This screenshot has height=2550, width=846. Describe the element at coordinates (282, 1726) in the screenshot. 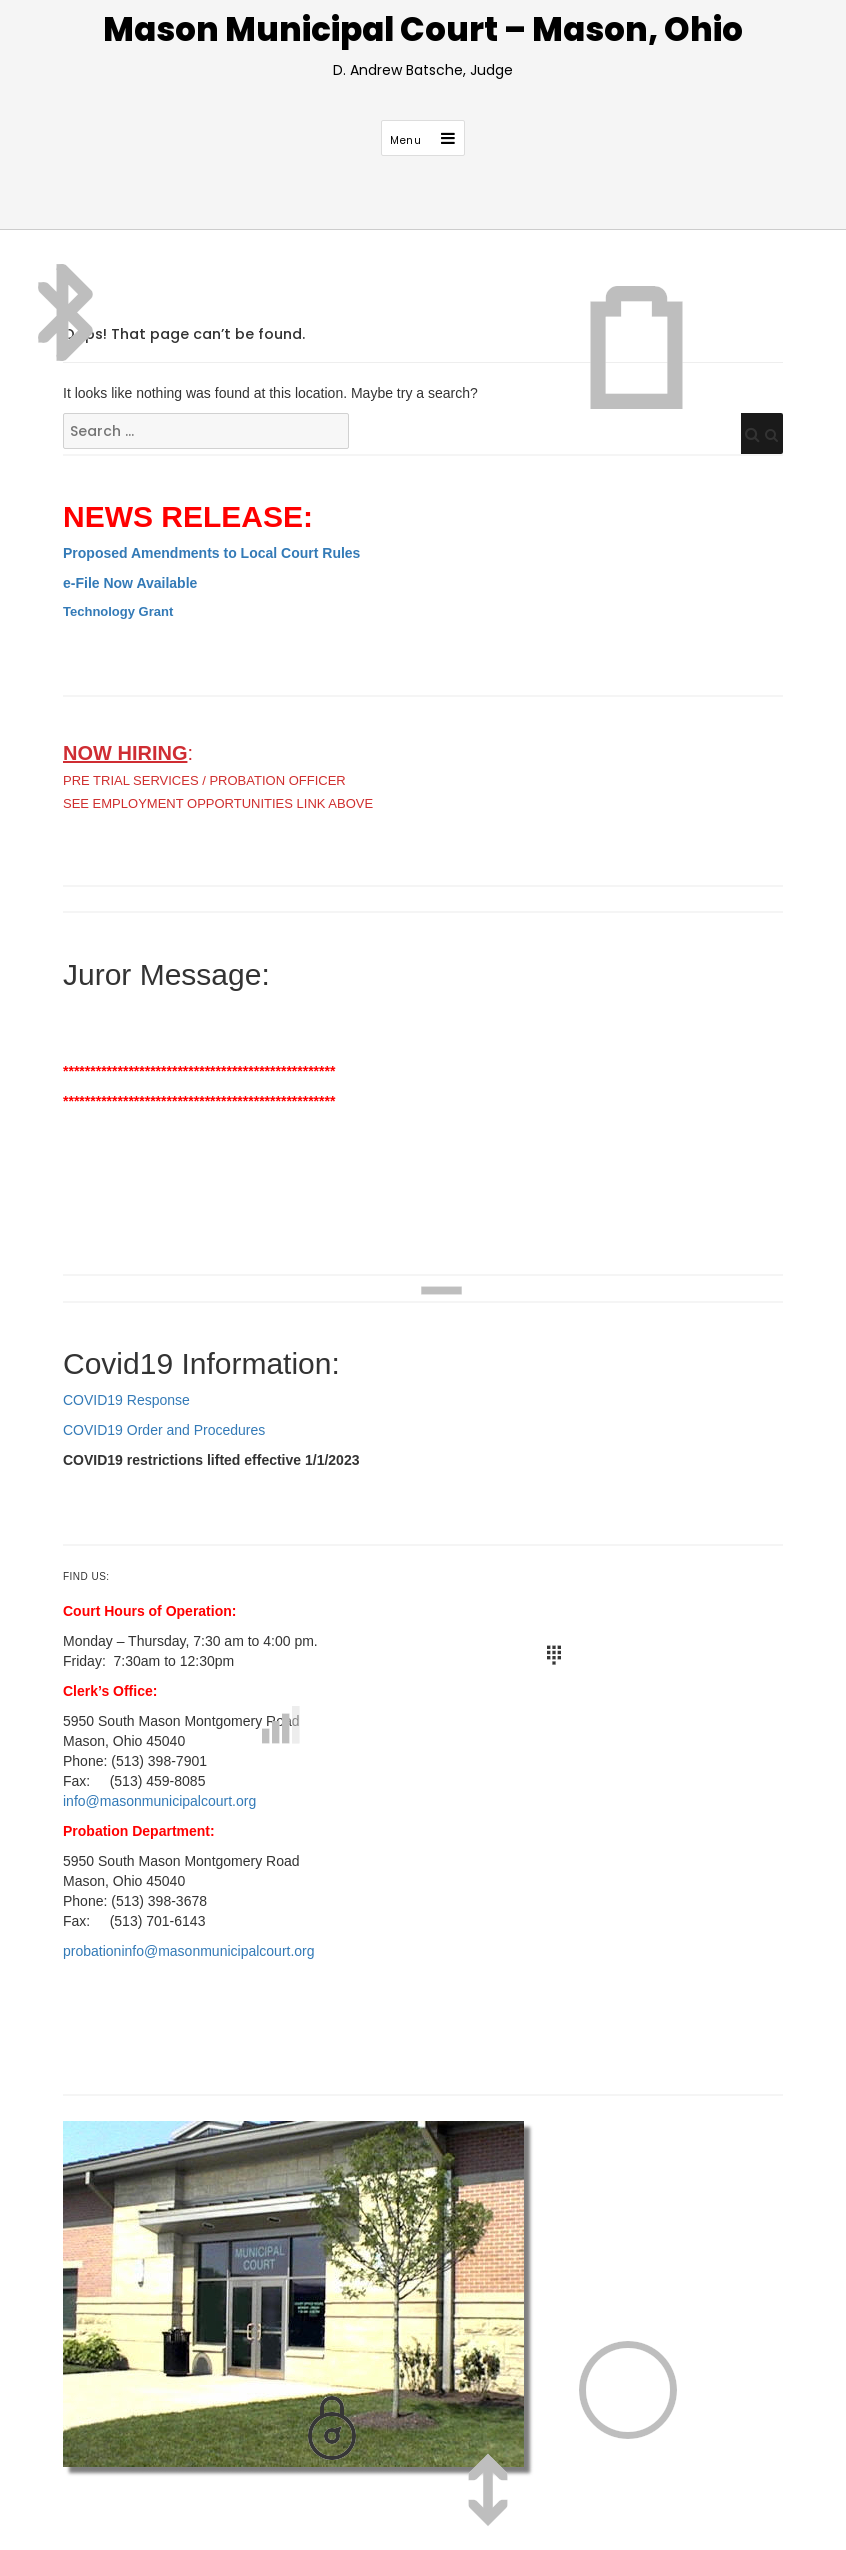

I see `indicates good cellular signal strength` at that location.